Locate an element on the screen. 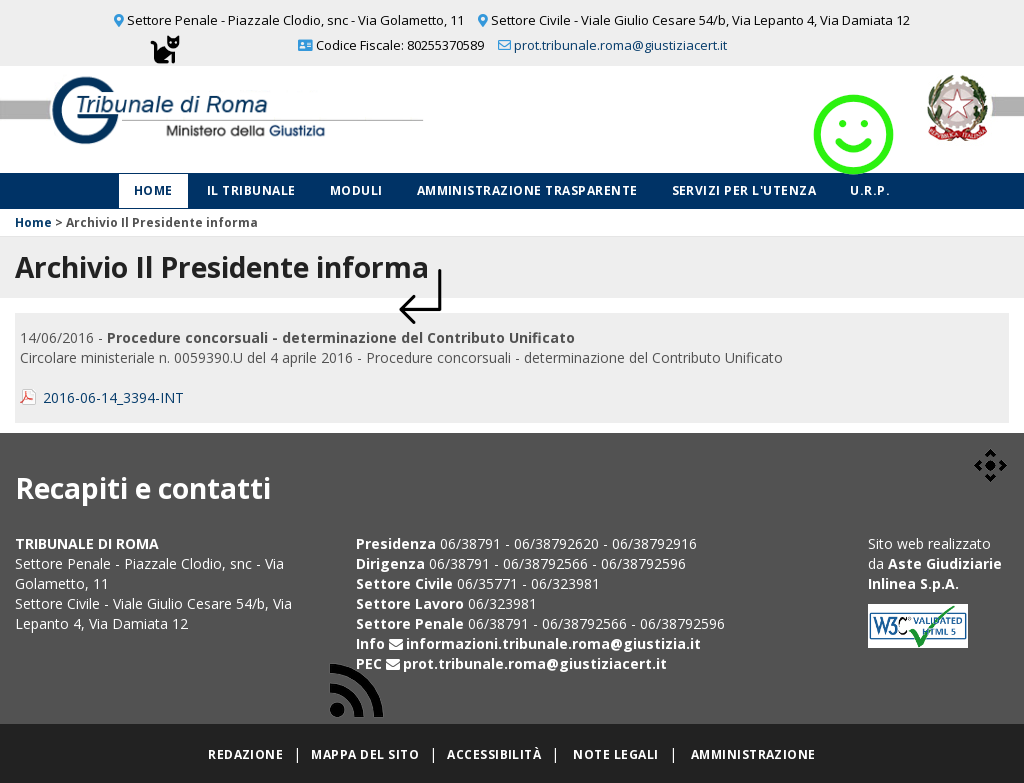  add an emoji or reaction is located at coordinates (853, 134).